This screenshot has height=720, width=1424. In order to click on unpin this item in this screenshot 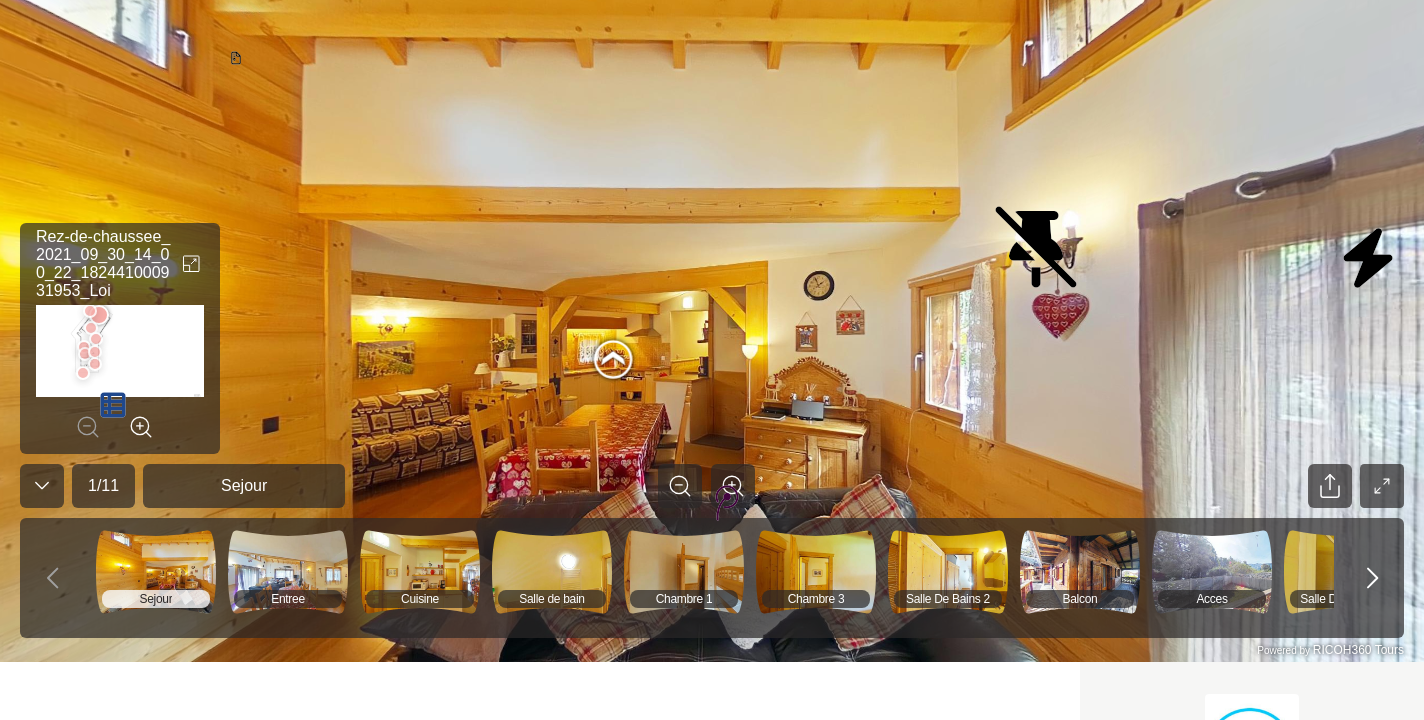, I will do `click(1036, 247)`.